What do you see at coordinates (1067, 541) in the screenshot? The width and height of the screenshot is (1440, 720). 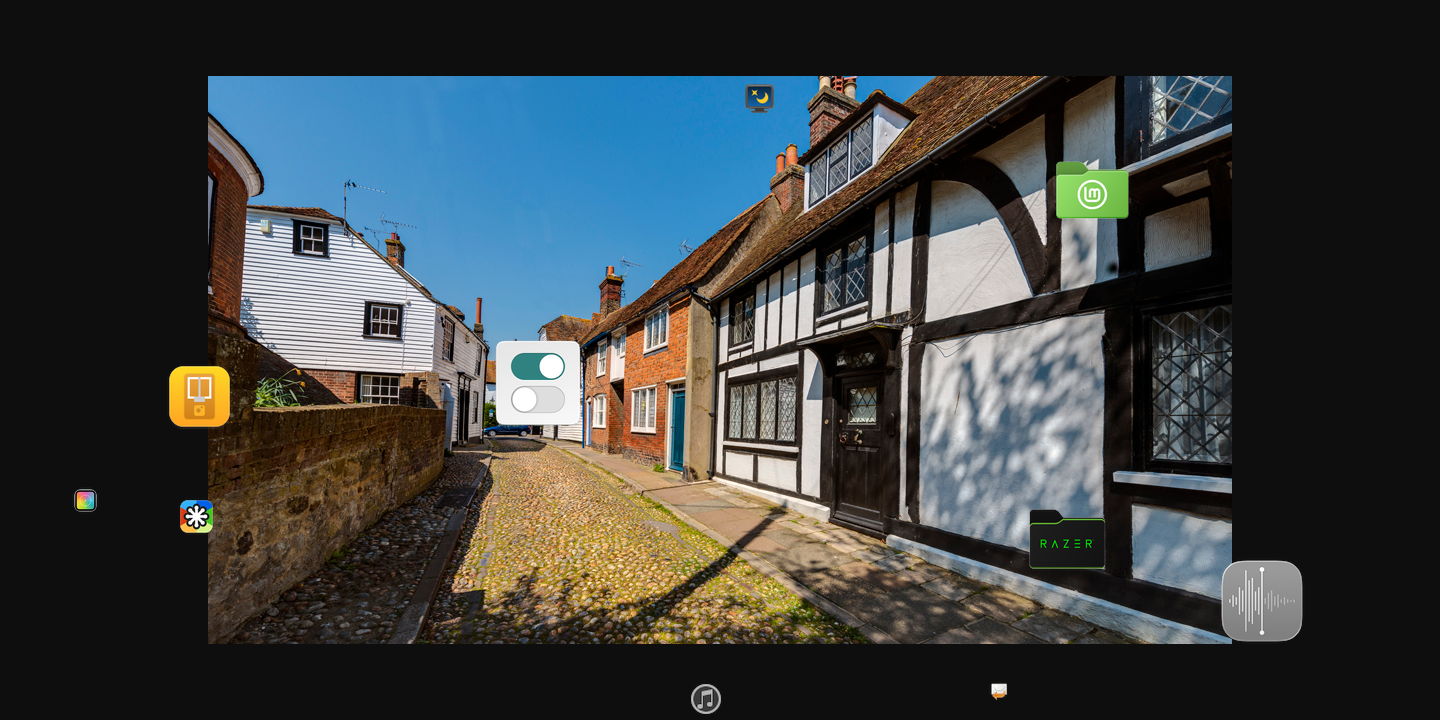 I see `folder for razer software or game files` at bounding box center [1067, 541].